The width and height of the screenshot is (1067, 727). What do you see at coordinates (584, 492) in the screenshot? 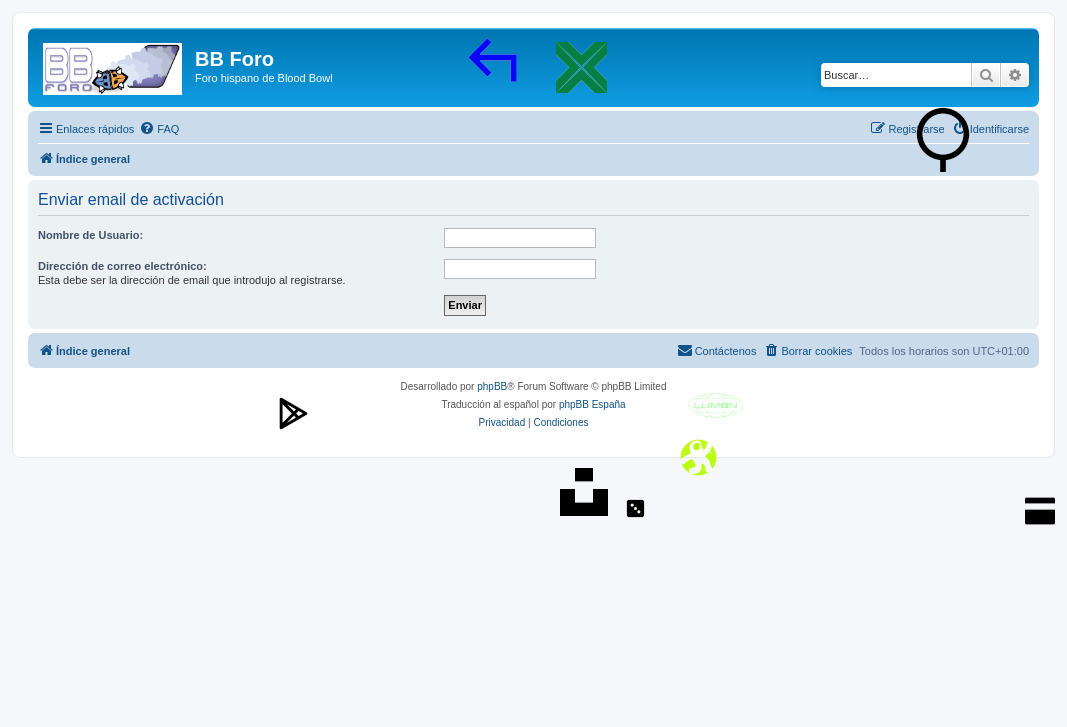
I see `open unsplash to browse stock photos` at bounding box center [584, 492].